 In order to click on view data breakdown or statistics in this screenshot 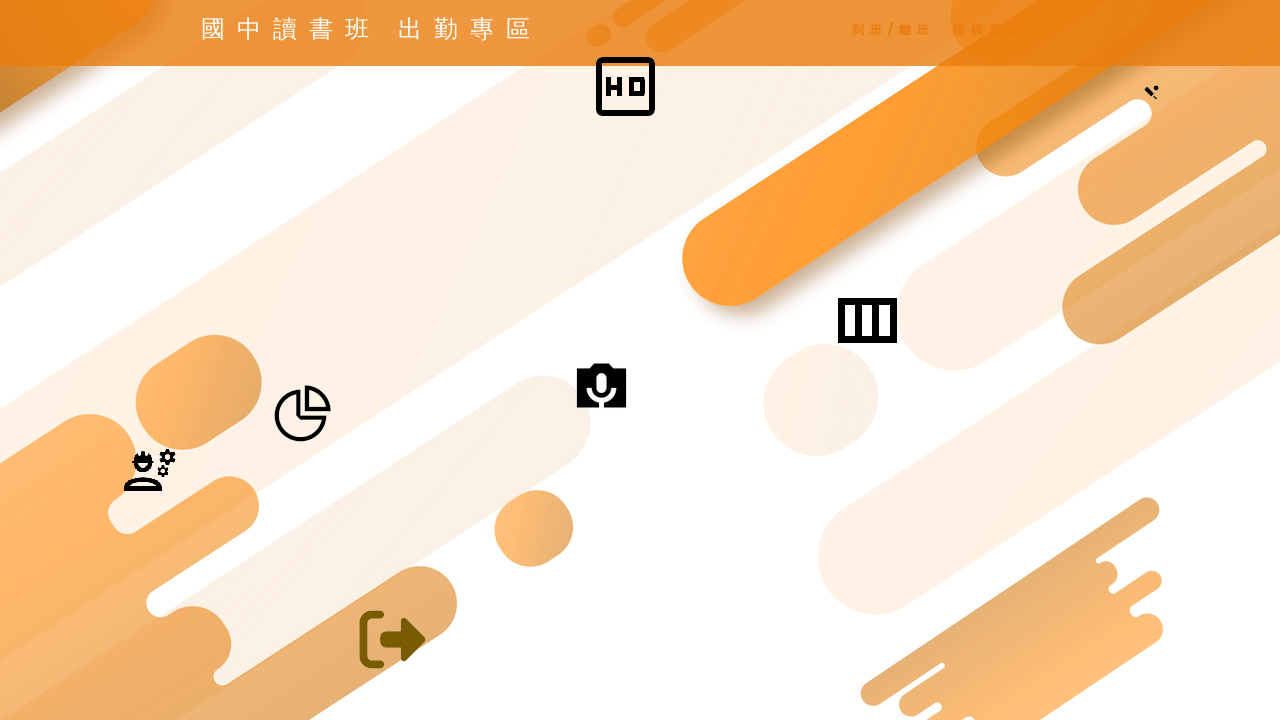, I will do `click(300, 415)`.